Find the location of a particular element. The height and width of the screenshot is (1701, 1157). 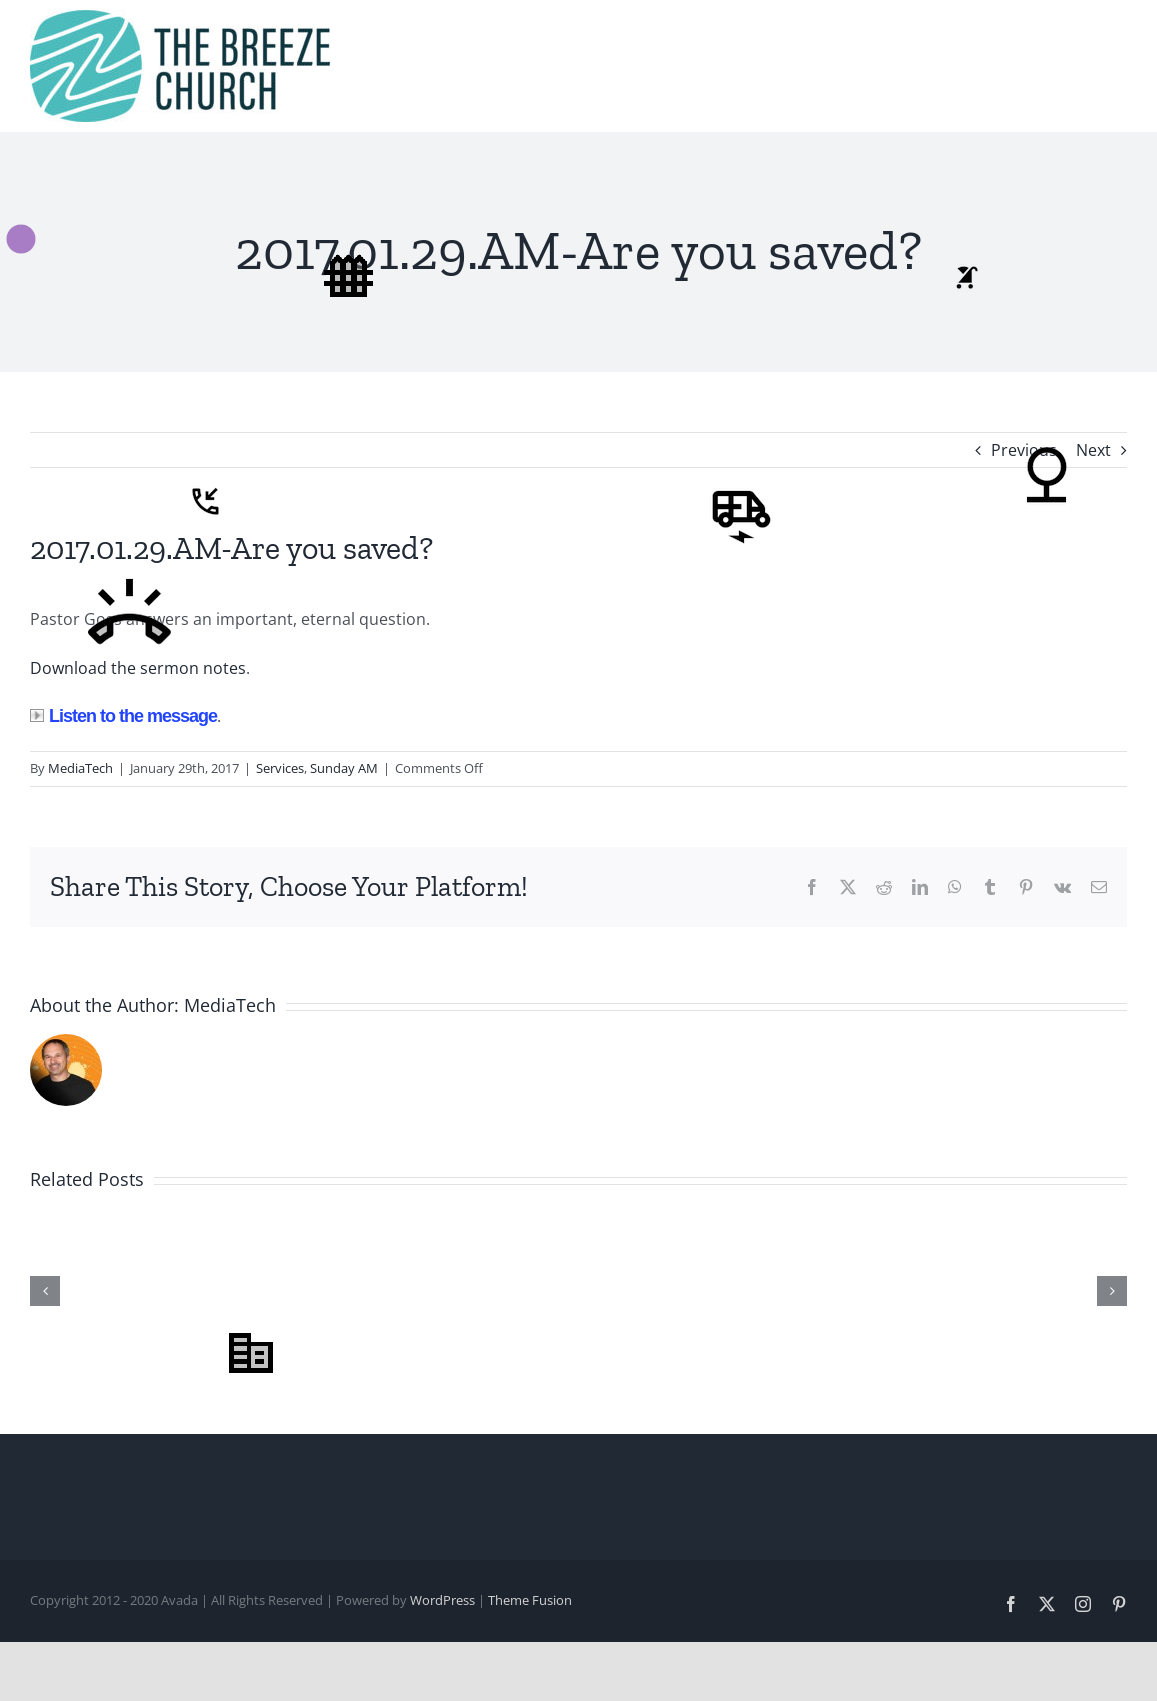

view nature or outdoor-related content is located at coordinates (1046, 474).